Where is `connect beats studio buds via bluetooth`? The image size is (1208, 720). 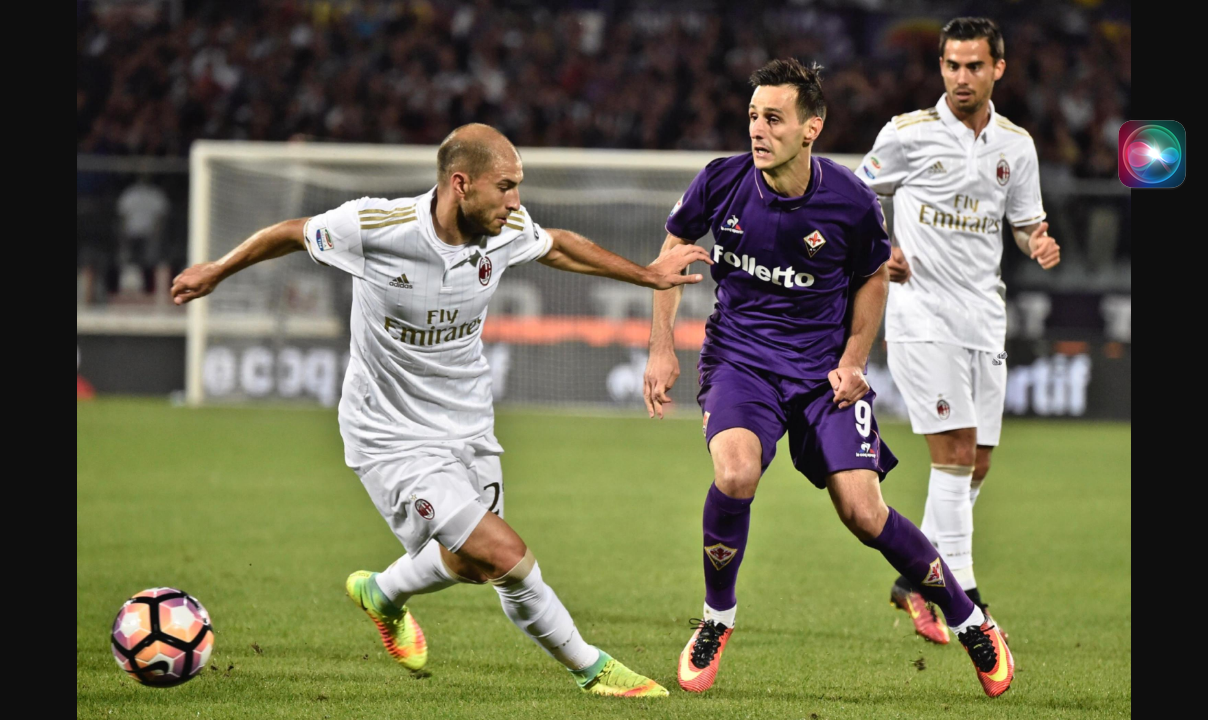 connect beats studio buds via bluetooth is located at coordinates (999, 358).